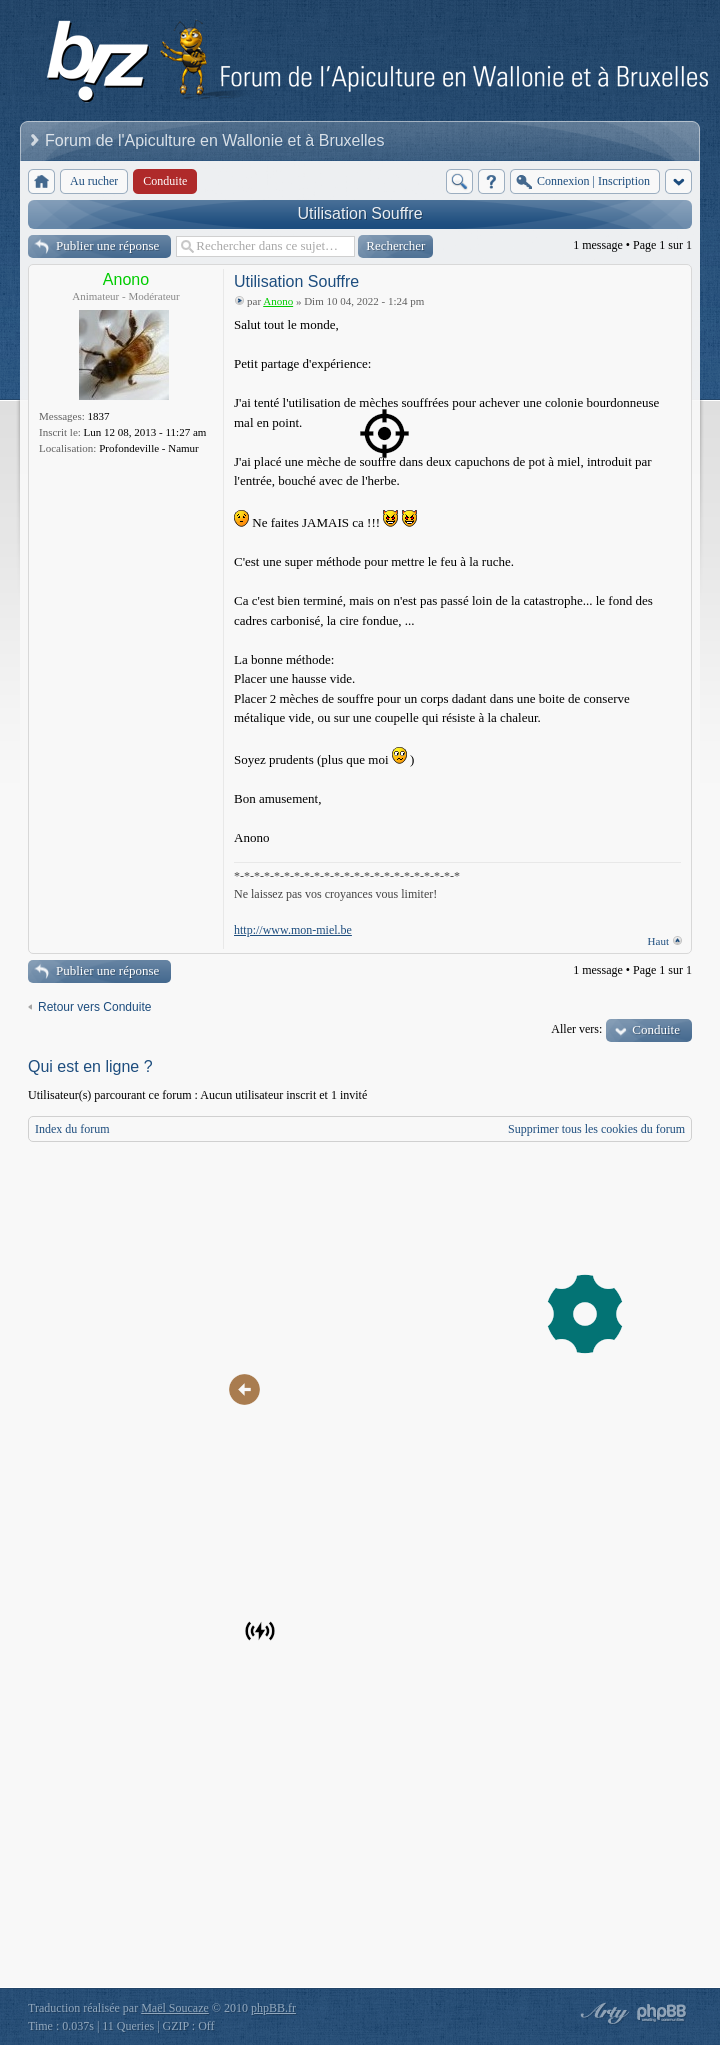 This screenshot has width=720, height=2045. What do you see at coordinates (384, 433) in the screenshot?
I see `center or focus on current location` at bounding box center [384, 433].